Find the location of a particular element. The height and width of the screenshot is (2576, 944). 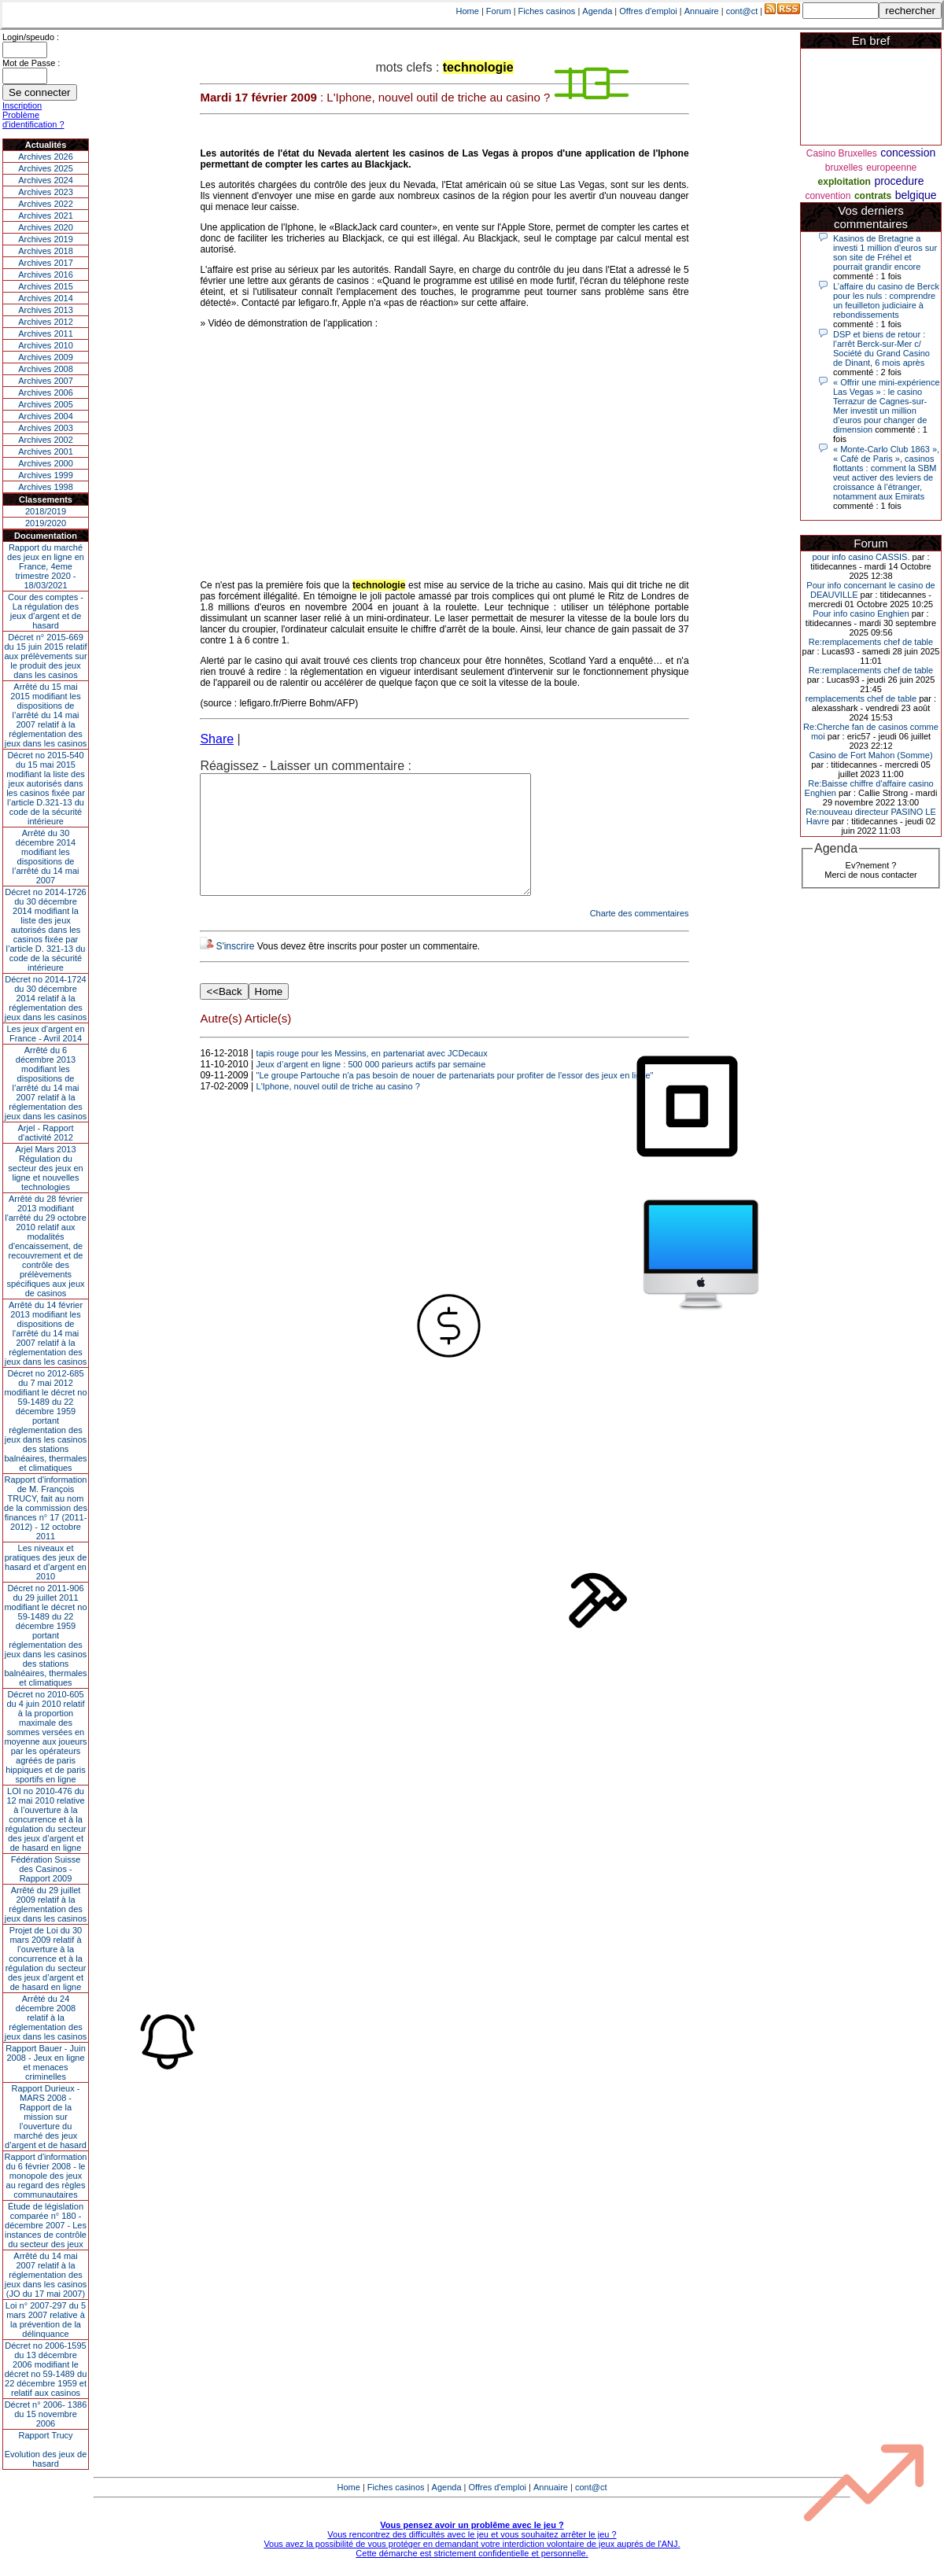

access tools or settings is located at coordinates (596, 1601).